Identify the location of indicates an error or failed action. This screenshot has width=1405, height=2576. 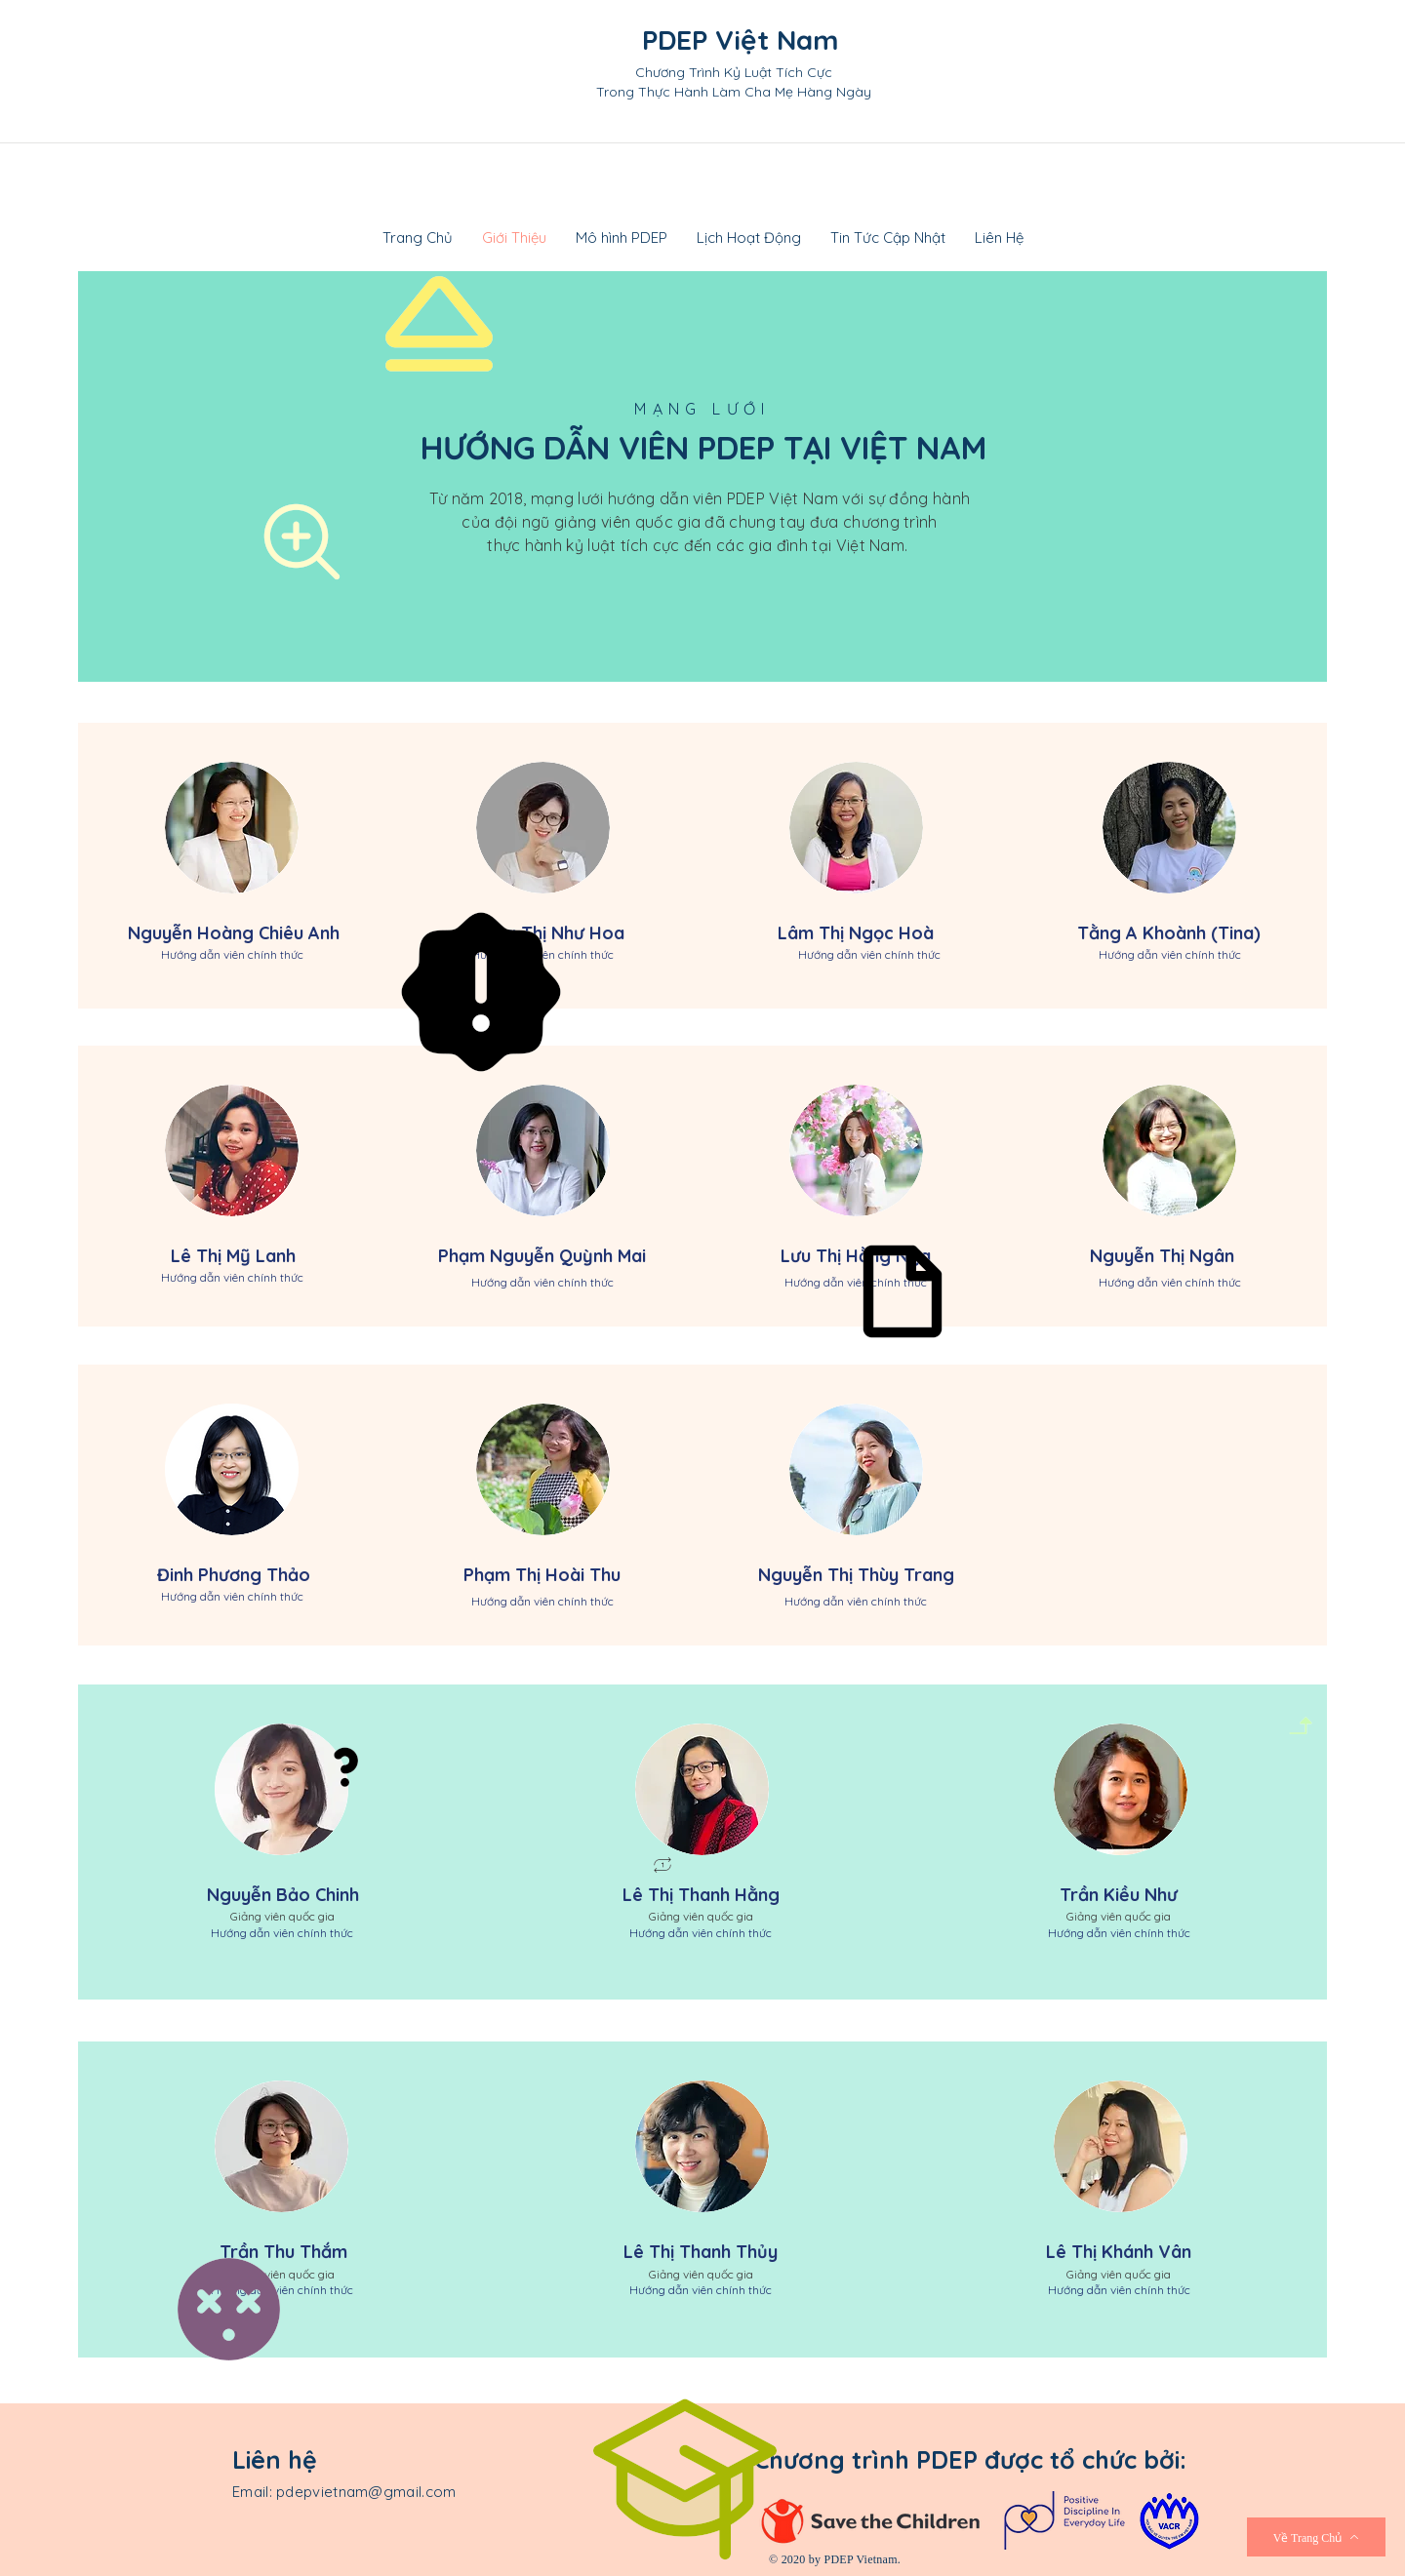
(228, 2309).